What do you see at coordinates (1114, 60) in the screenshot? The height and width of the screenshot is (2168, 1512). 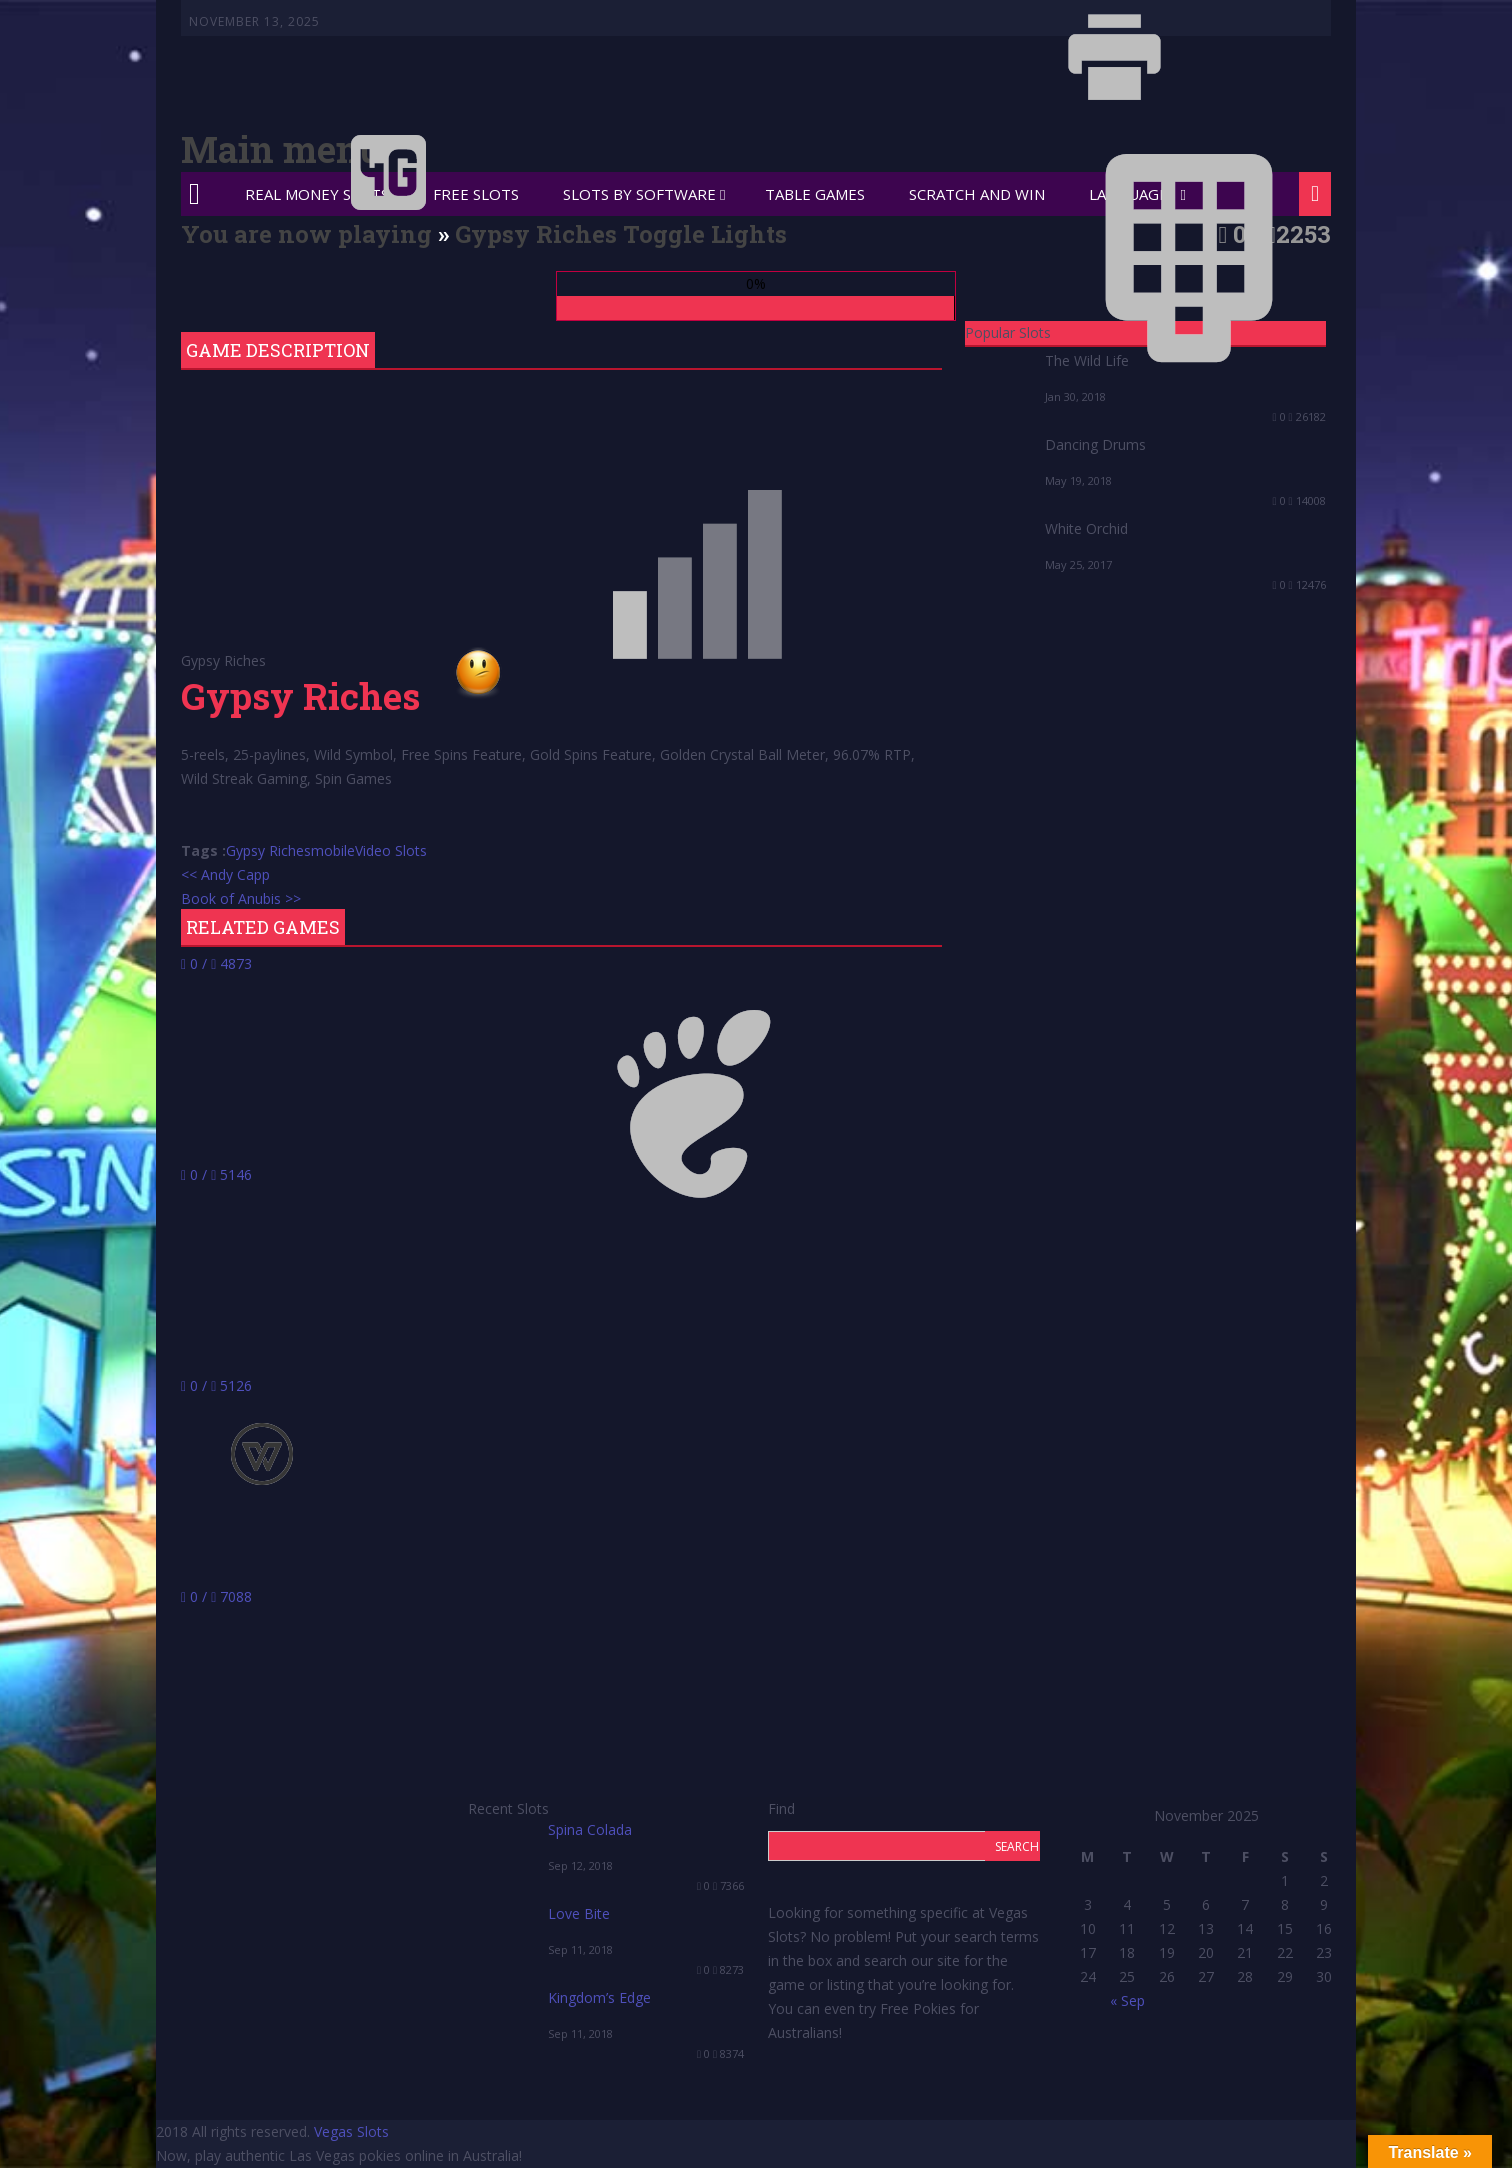 I see `print the current document` at bounding box center [1114, 60].